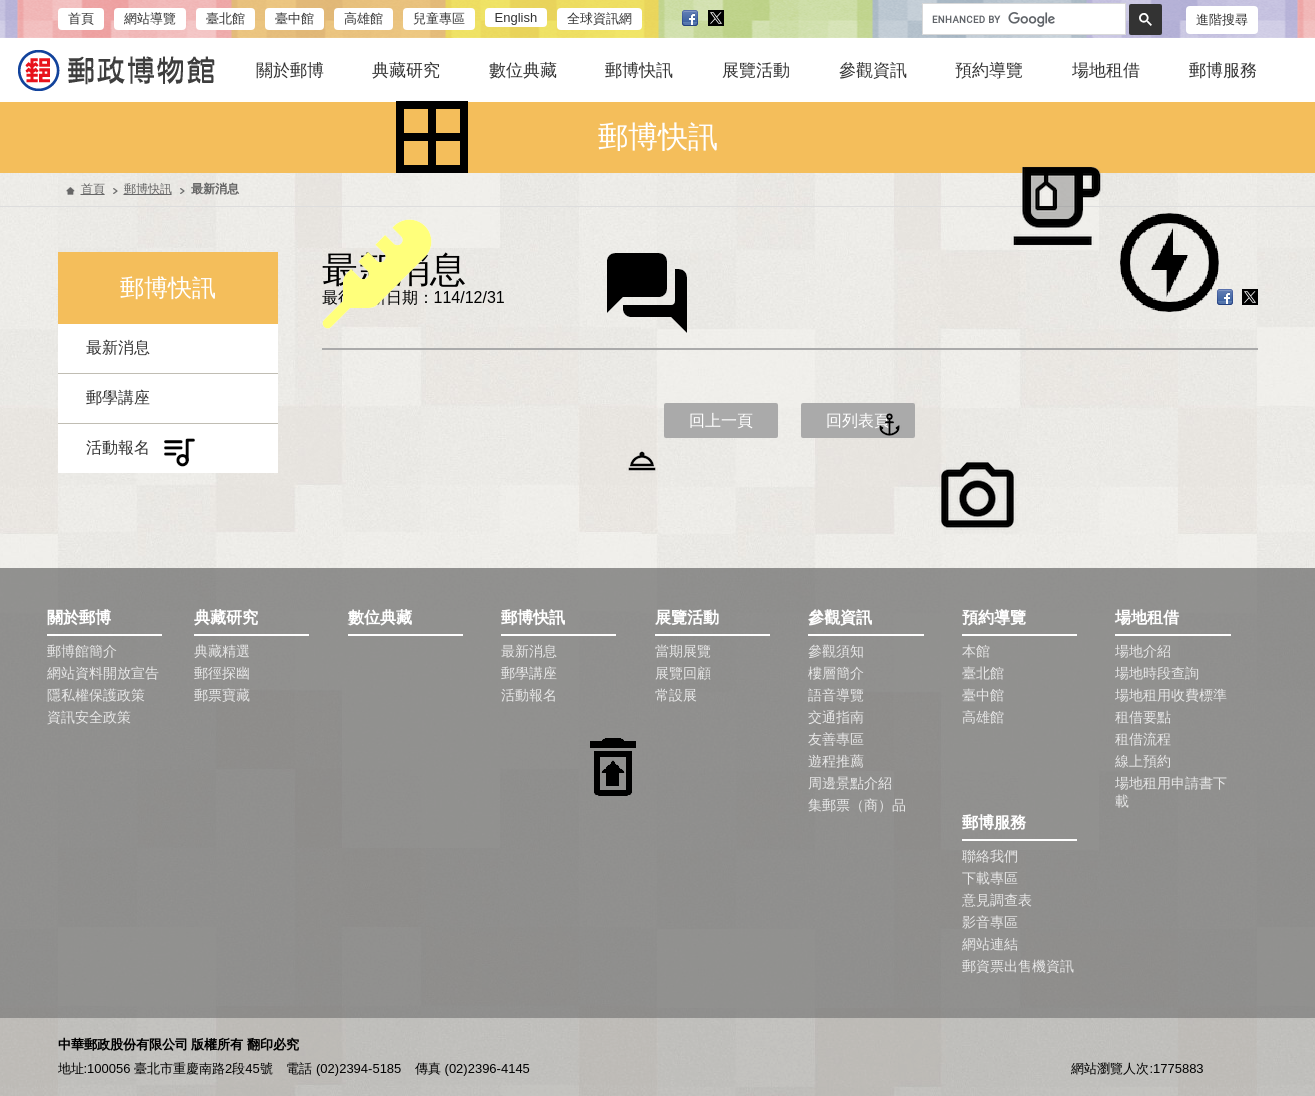  Describe the element at coordinates (647, 293) in the screenshot. I see `open chat or messaging` at that location.